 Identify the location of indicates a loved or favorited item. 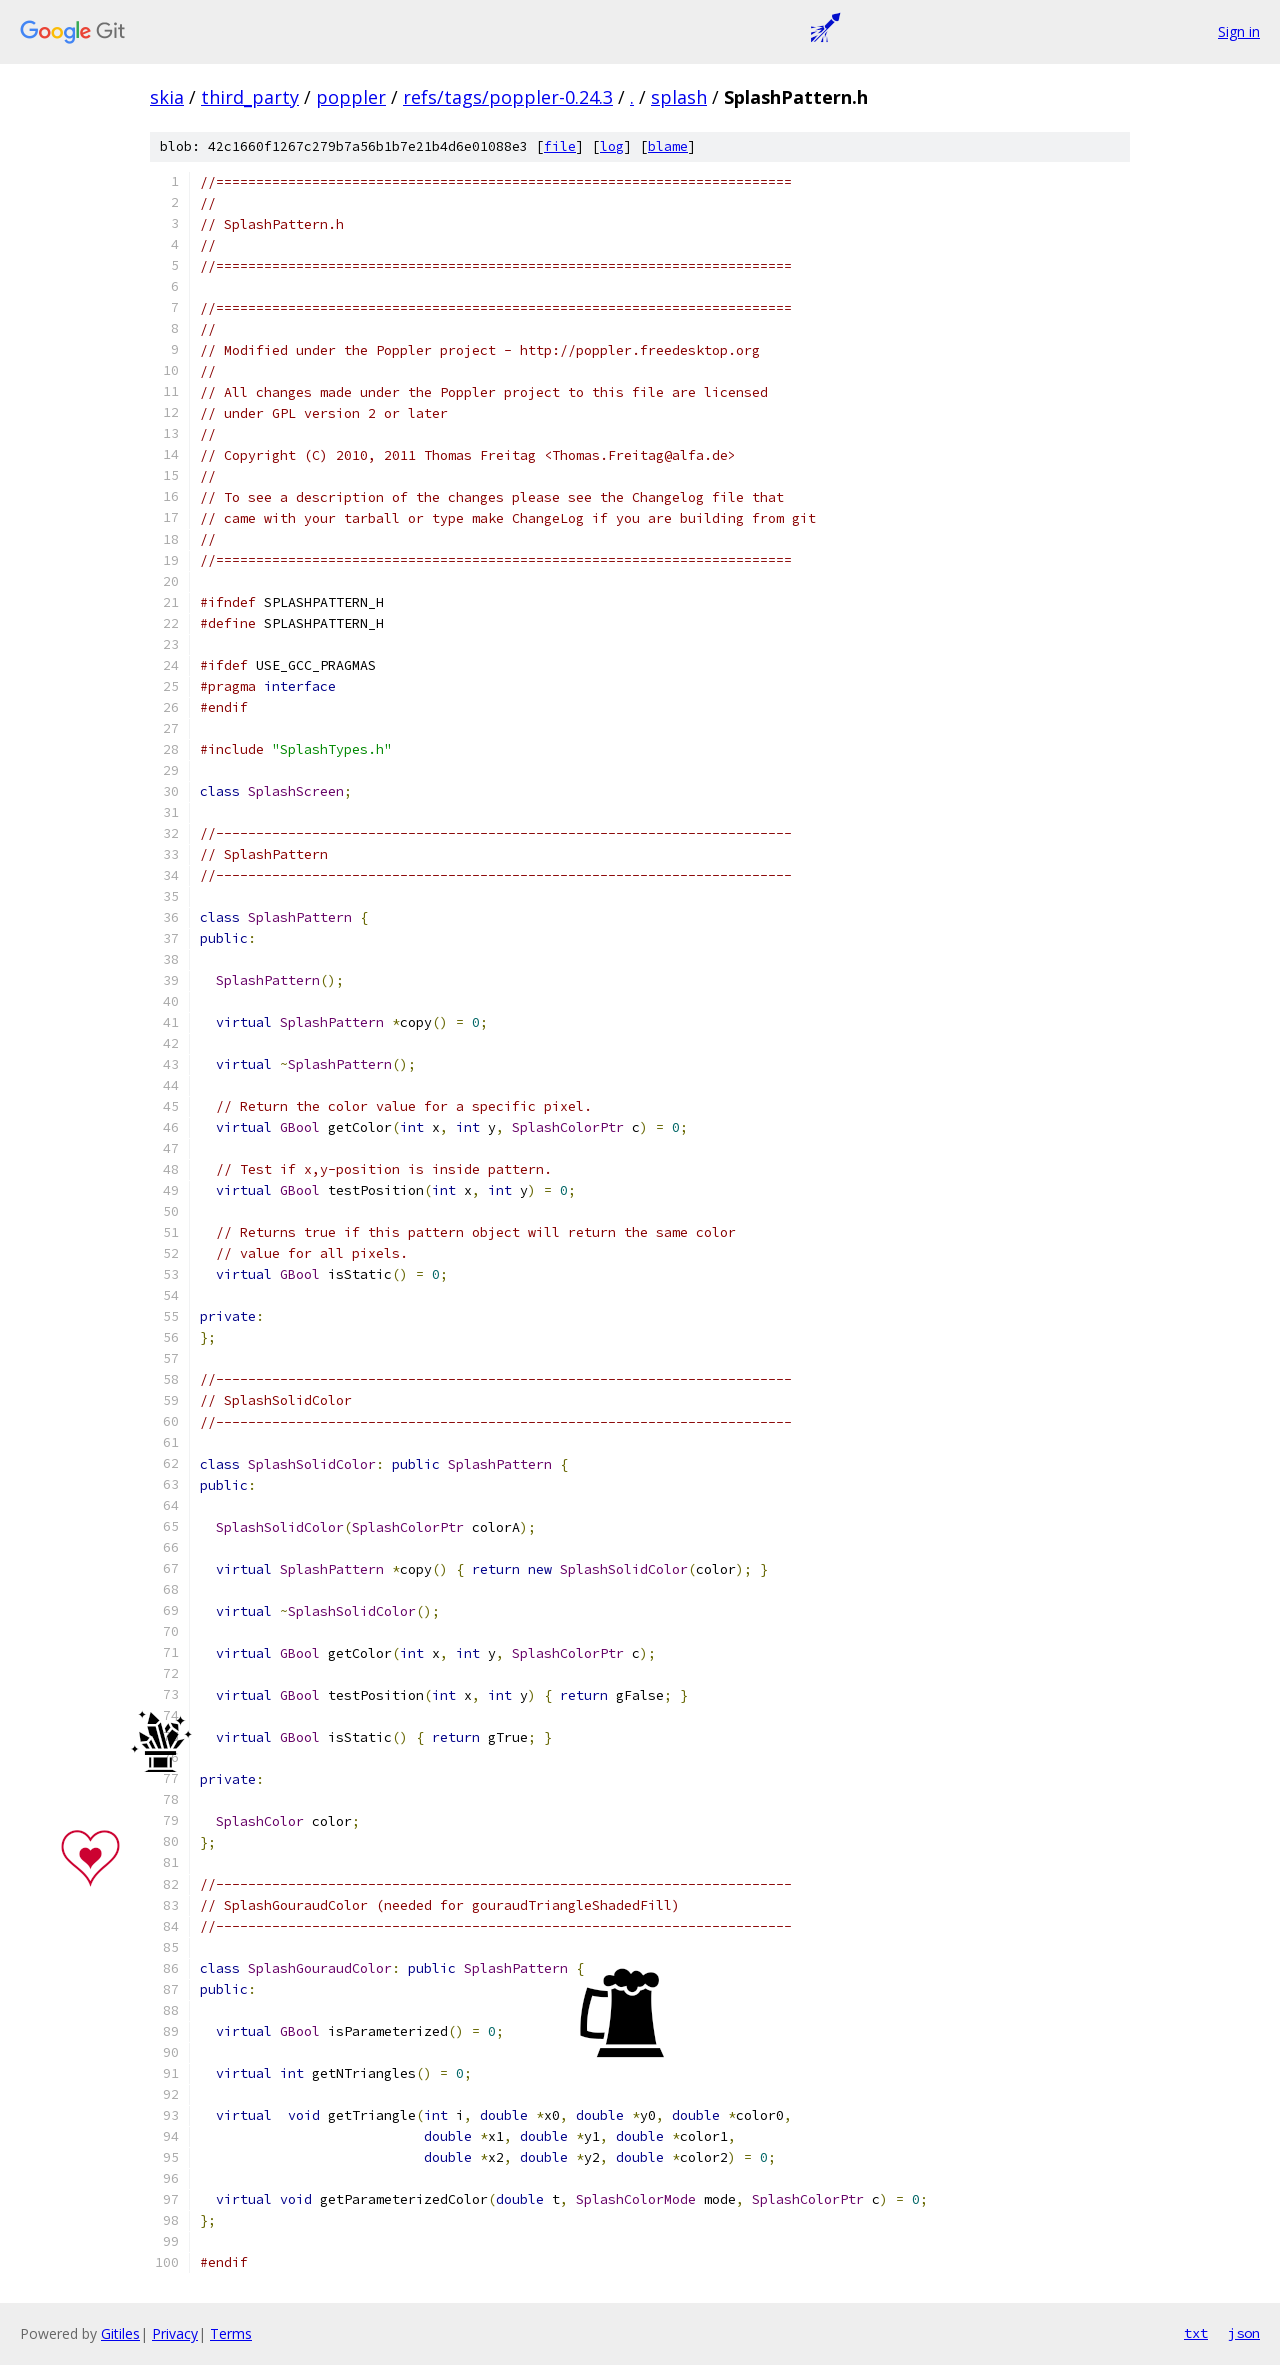
(90, 1858).